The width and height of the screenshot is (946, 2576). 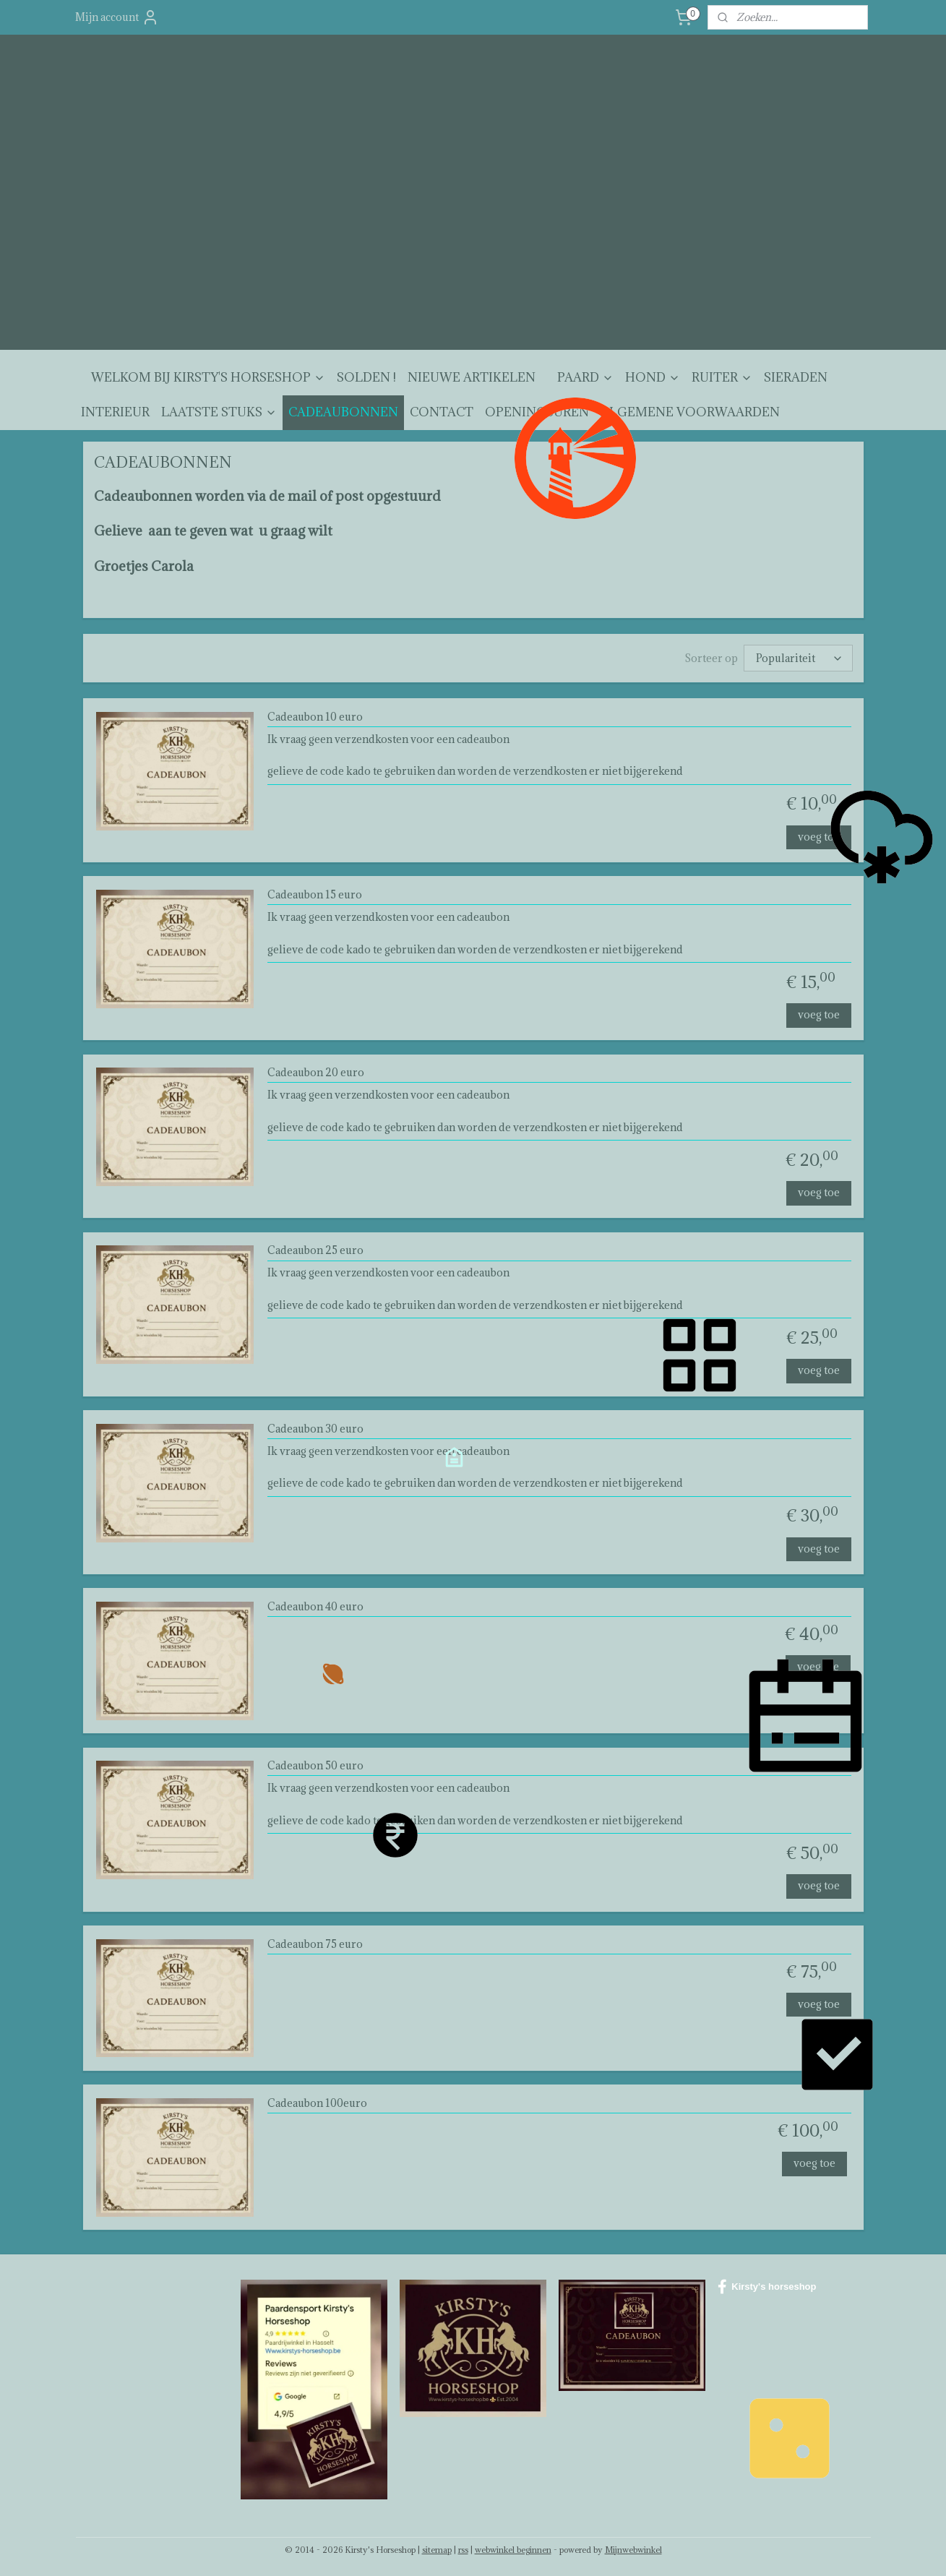 What do you see at coordinates (882, 837) in the screenshot?
I see `indicates snowy weather conditions` at bounding box center [882, 837].